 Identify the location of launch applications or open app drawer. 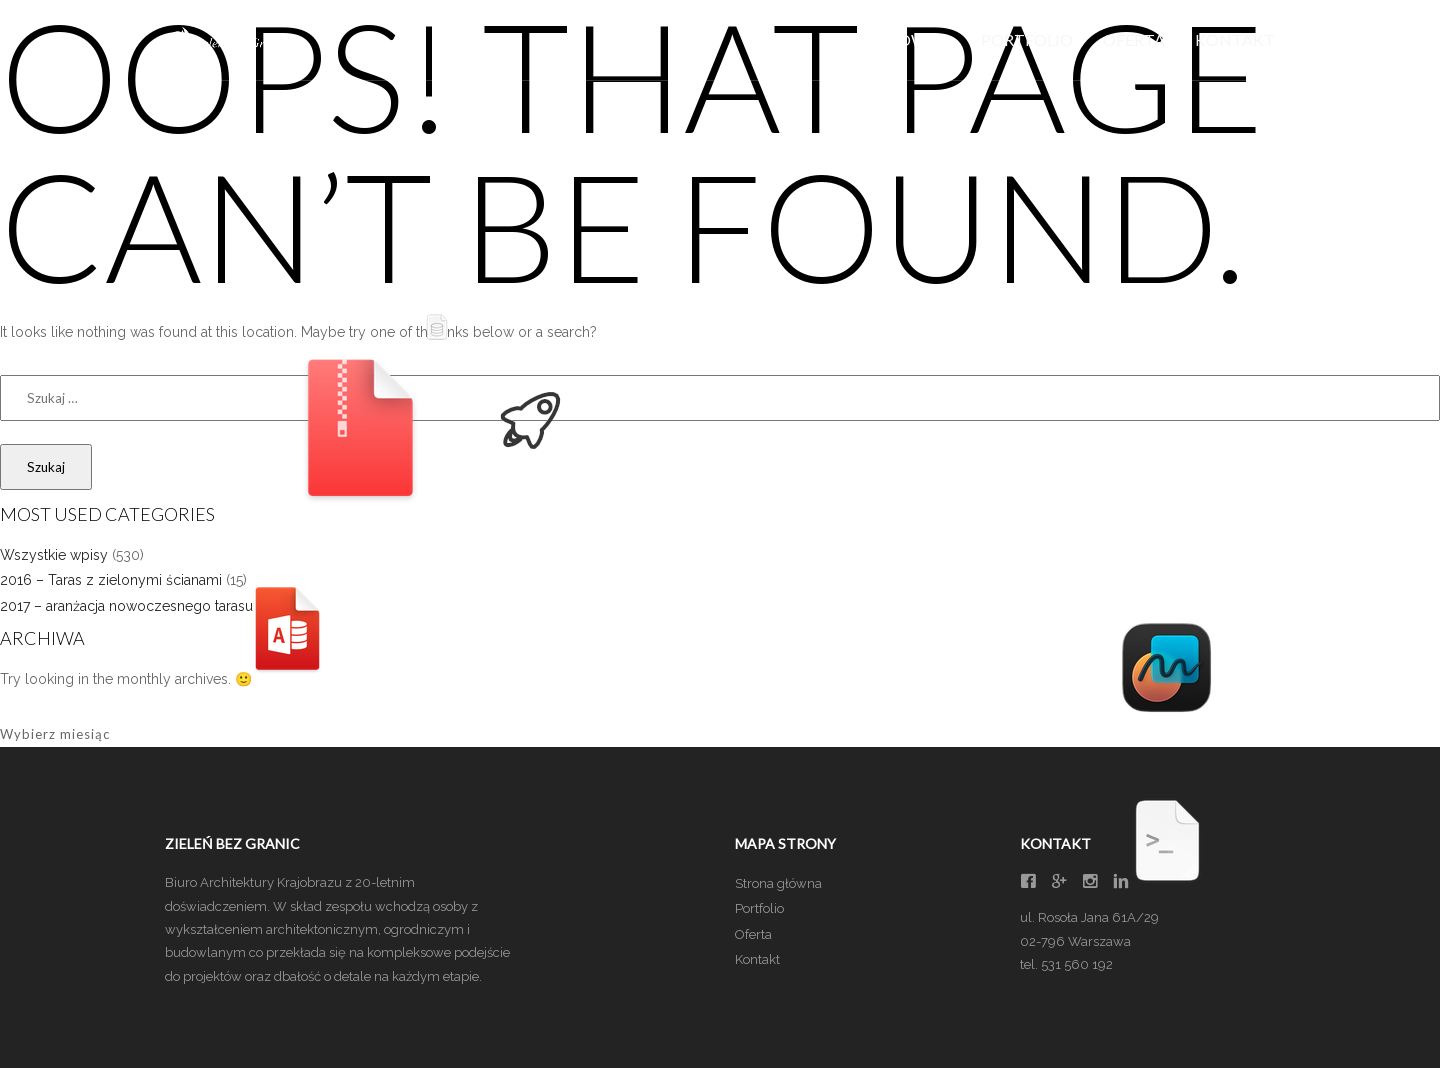
(530, 420).